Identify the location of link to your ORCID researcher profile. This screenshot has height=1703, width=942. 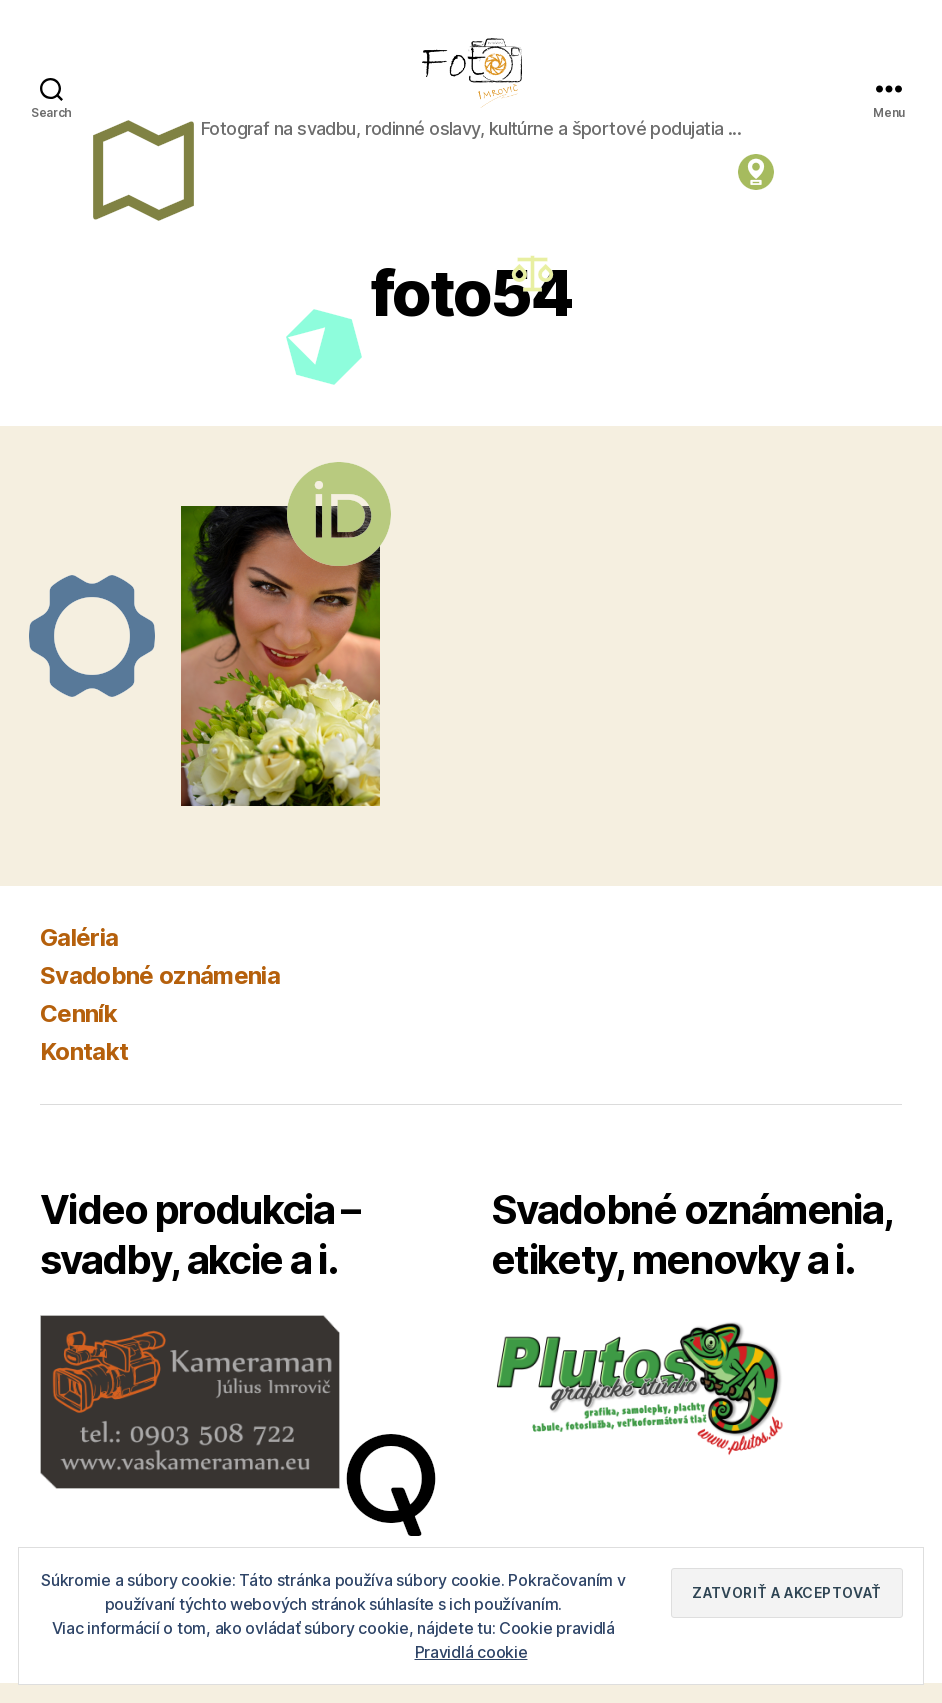
(339, 514).